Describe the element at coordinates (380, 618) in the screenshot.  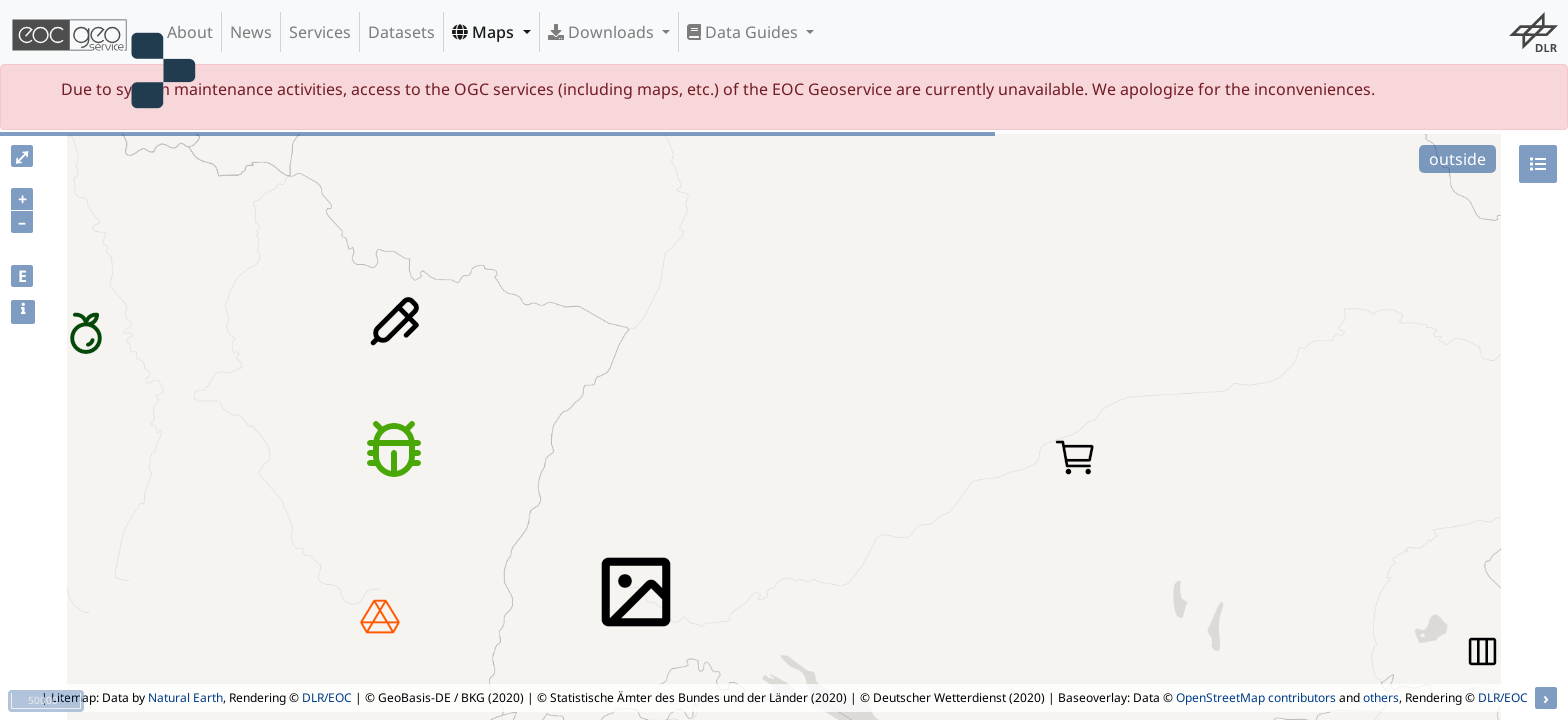
I see `access google drive files` at that location.